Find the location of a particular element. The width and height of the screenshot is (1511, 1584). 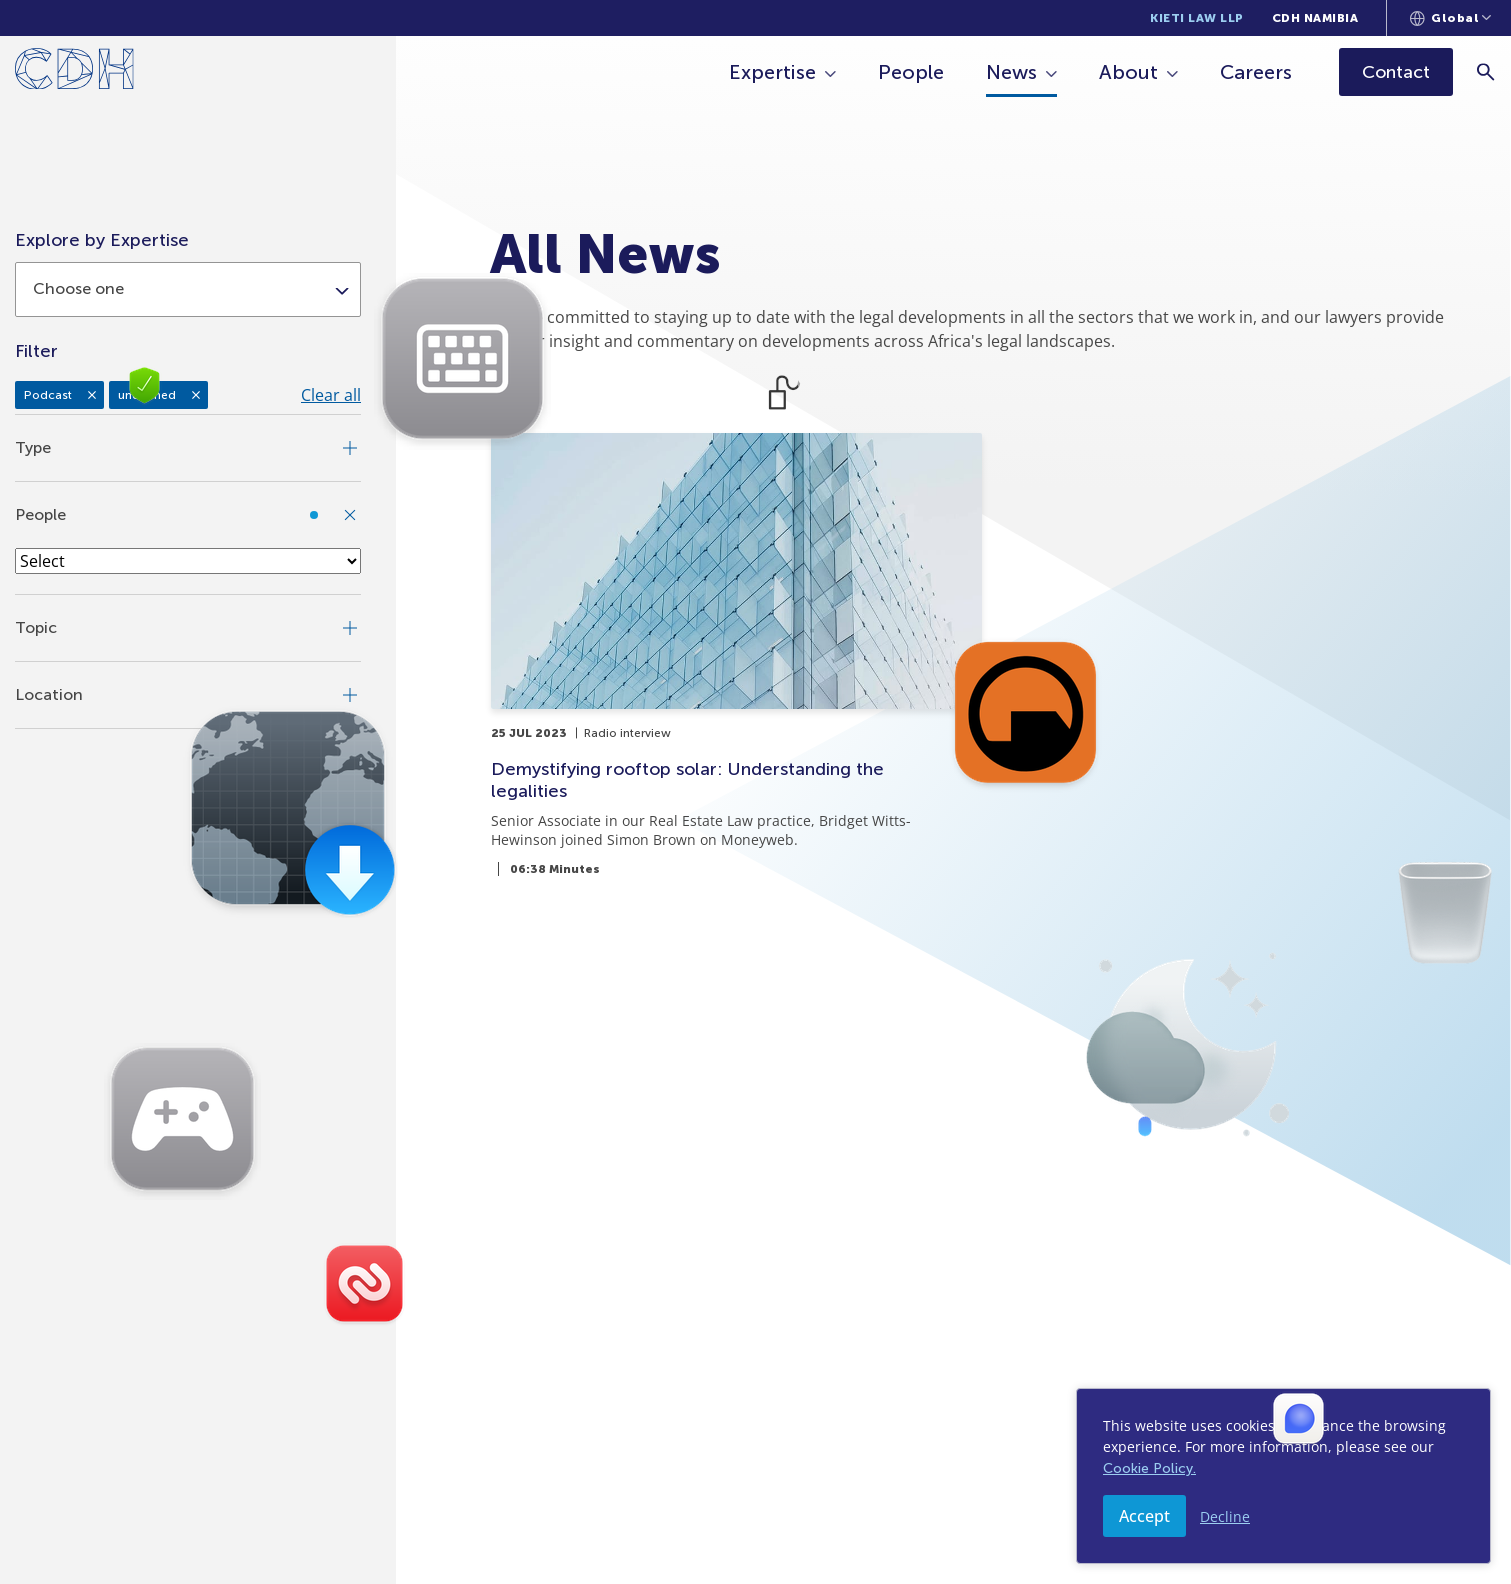

colorimeter device for color calibration is located at coordinates (783, 392).